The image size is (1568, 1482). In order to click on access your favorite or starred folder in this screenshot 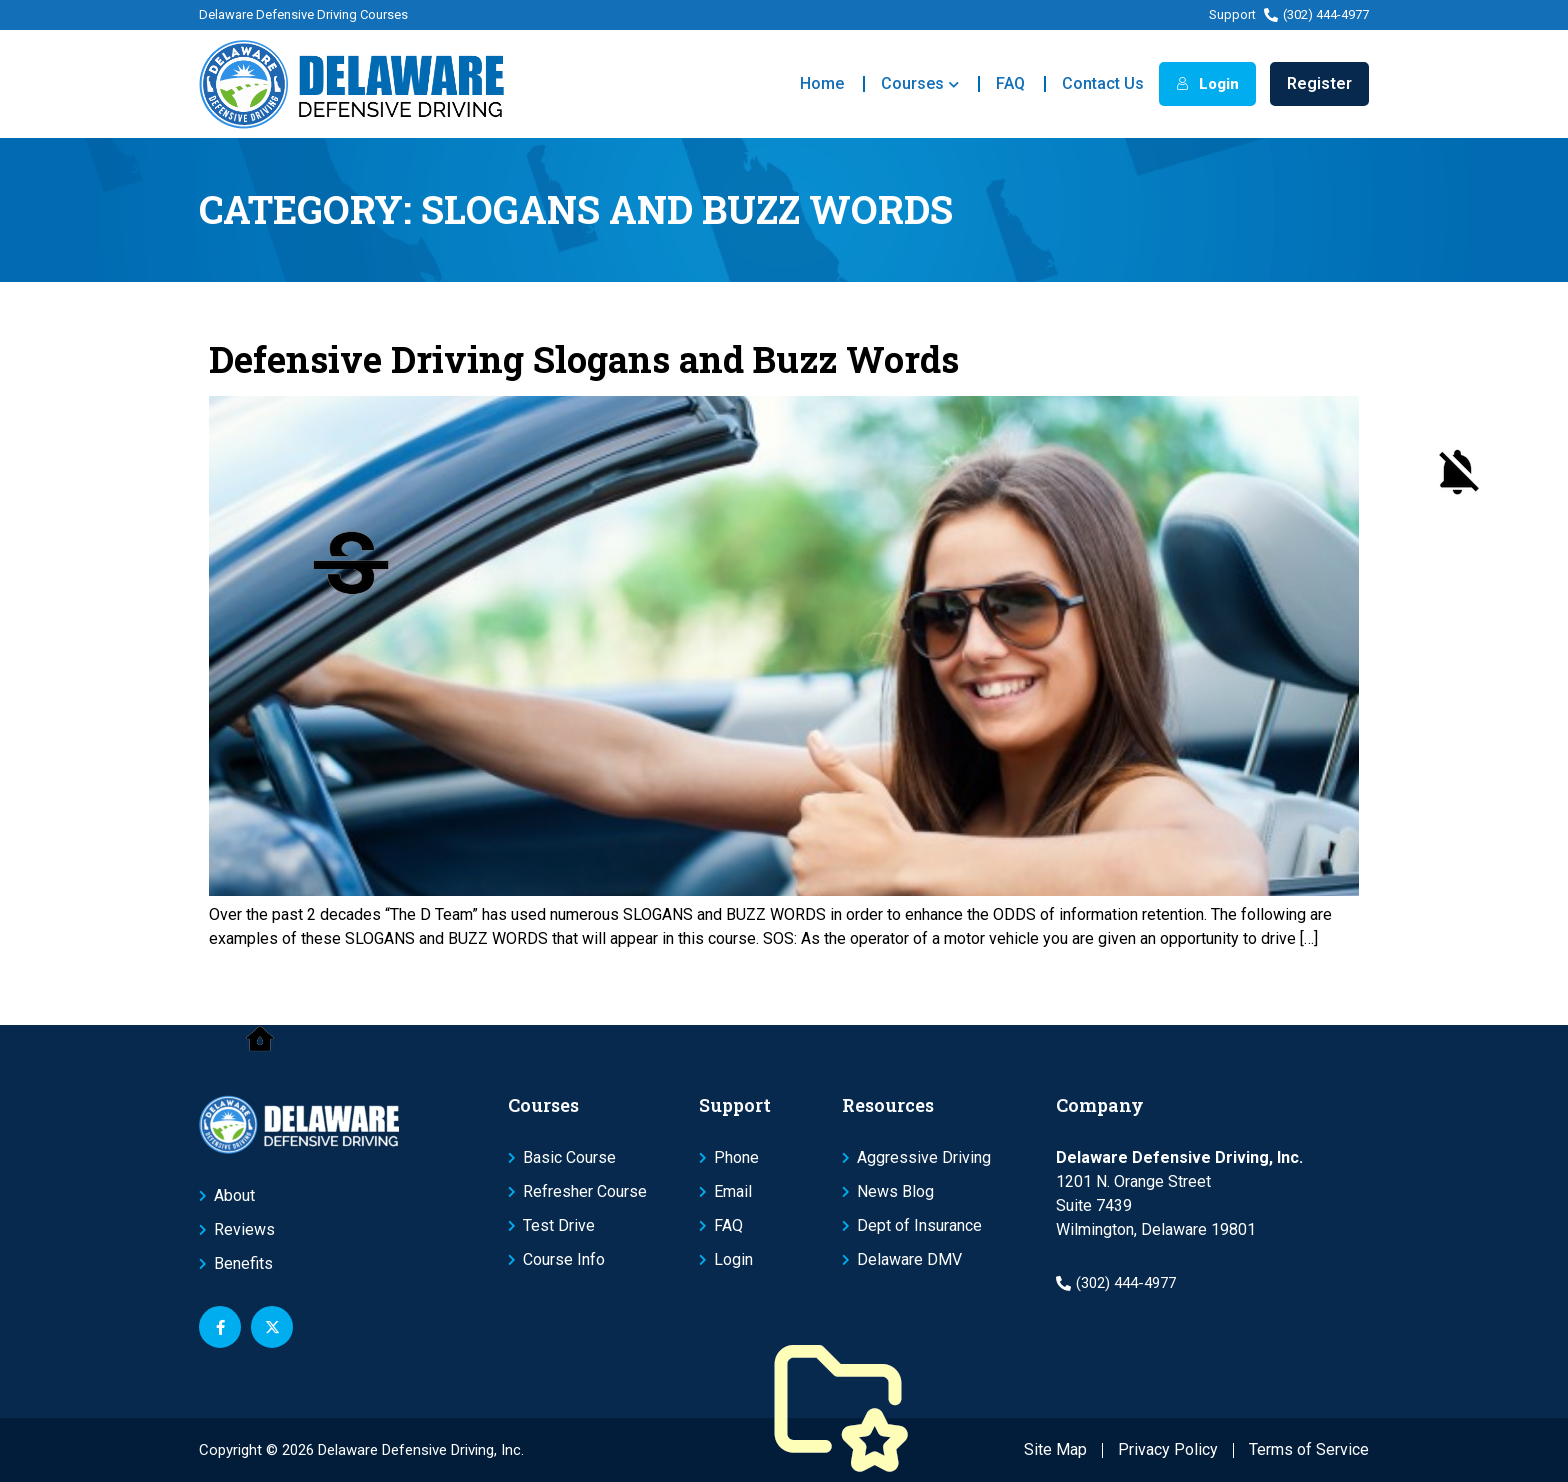, I will do `click(838, 1402)`.